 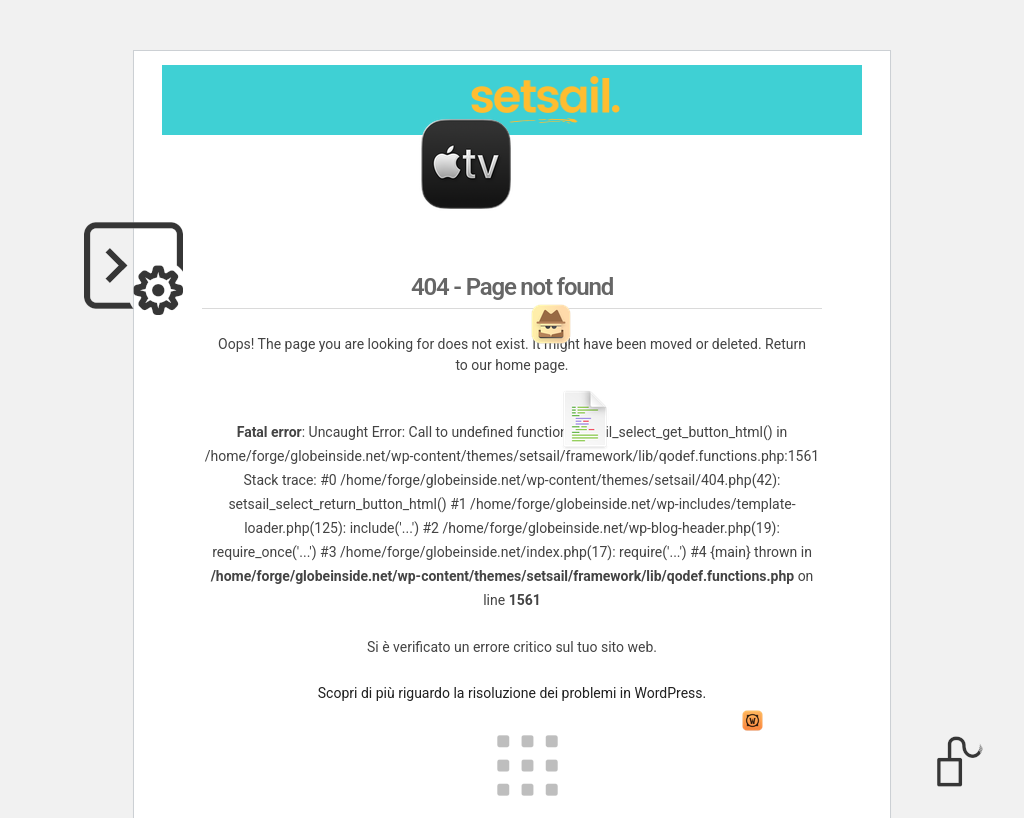 I want to click on open the Apple TV app, so click(x=466, y=164).